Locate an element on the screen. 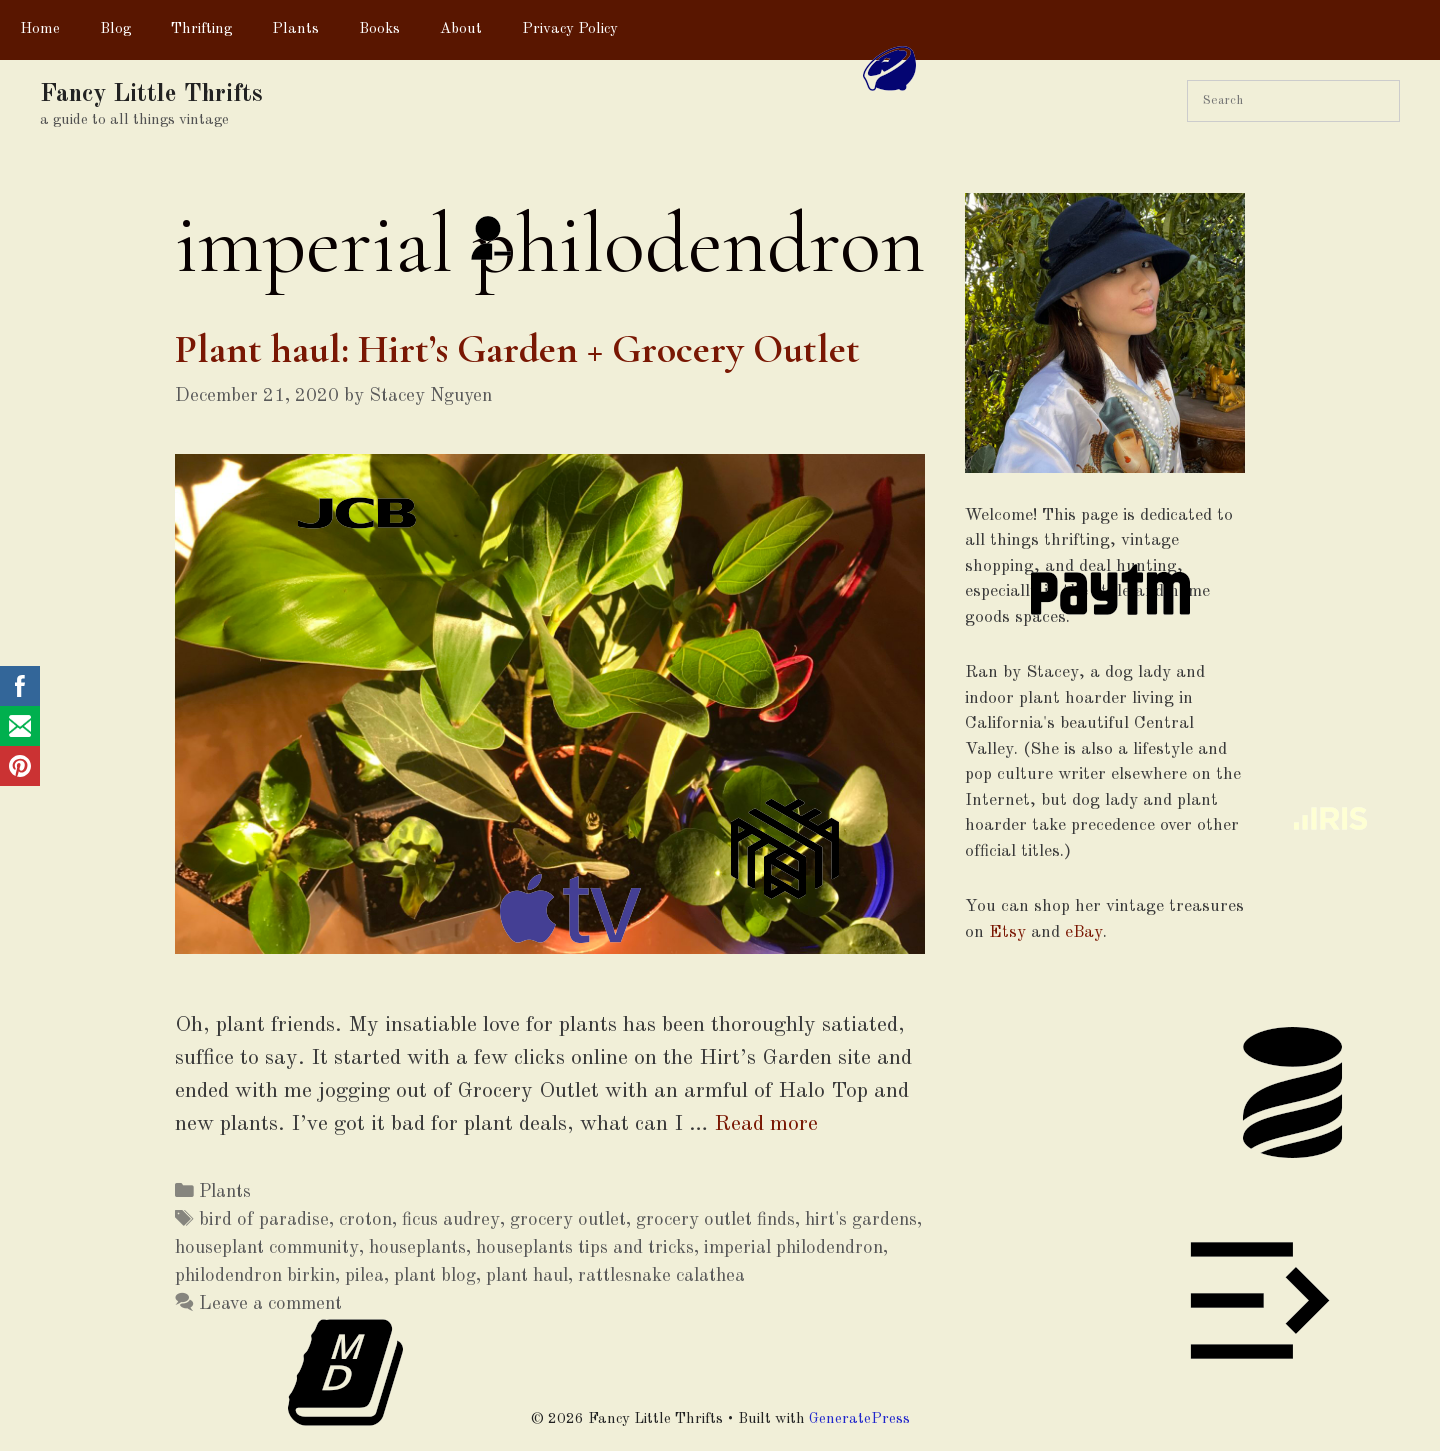 The width and height of the screenshot is (1440, 1451). open the Apple TV app is located at coordinates (570, 908).